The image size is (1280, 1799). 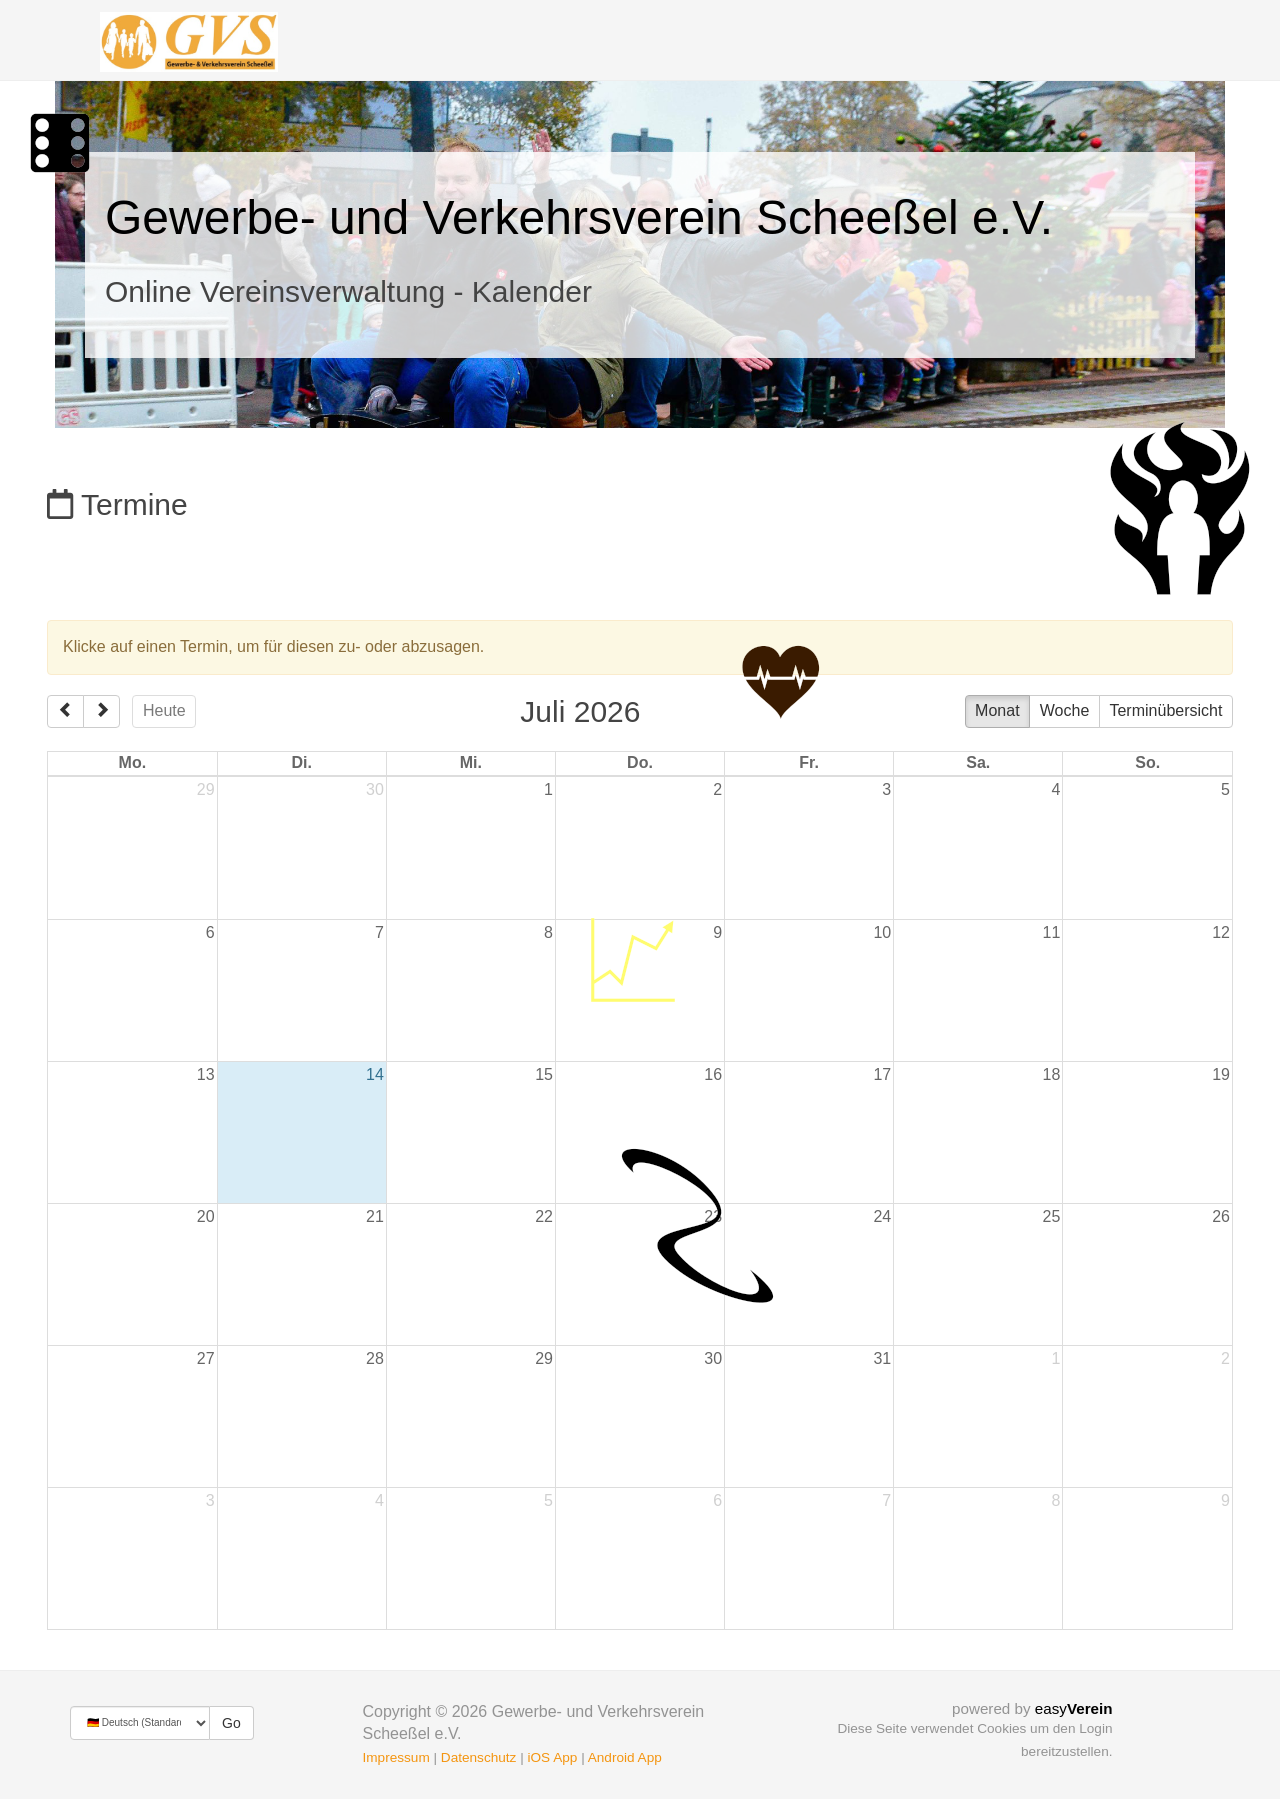 I want to click on view health or fitness tracking data, so click(x=780, y=682).